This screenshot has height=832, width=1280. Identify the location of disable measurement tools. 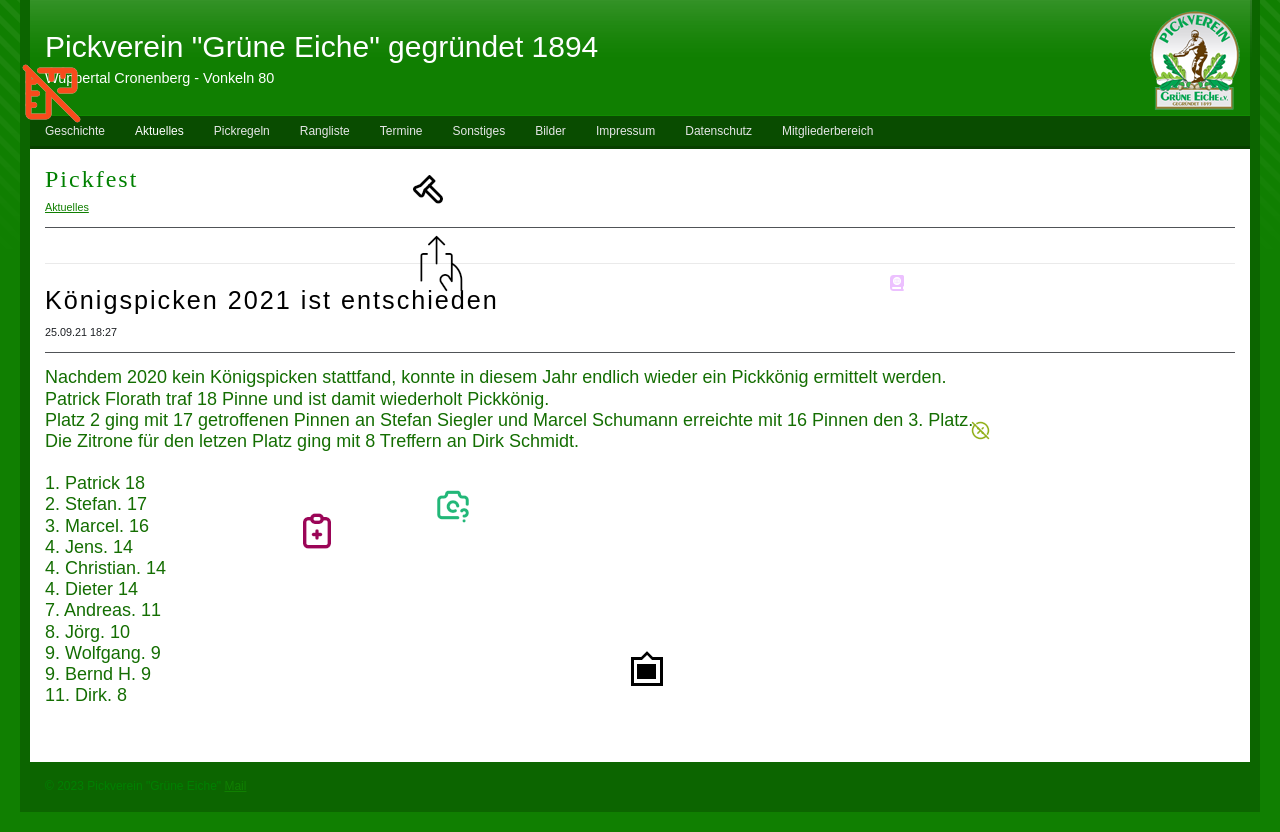
(51, 93).